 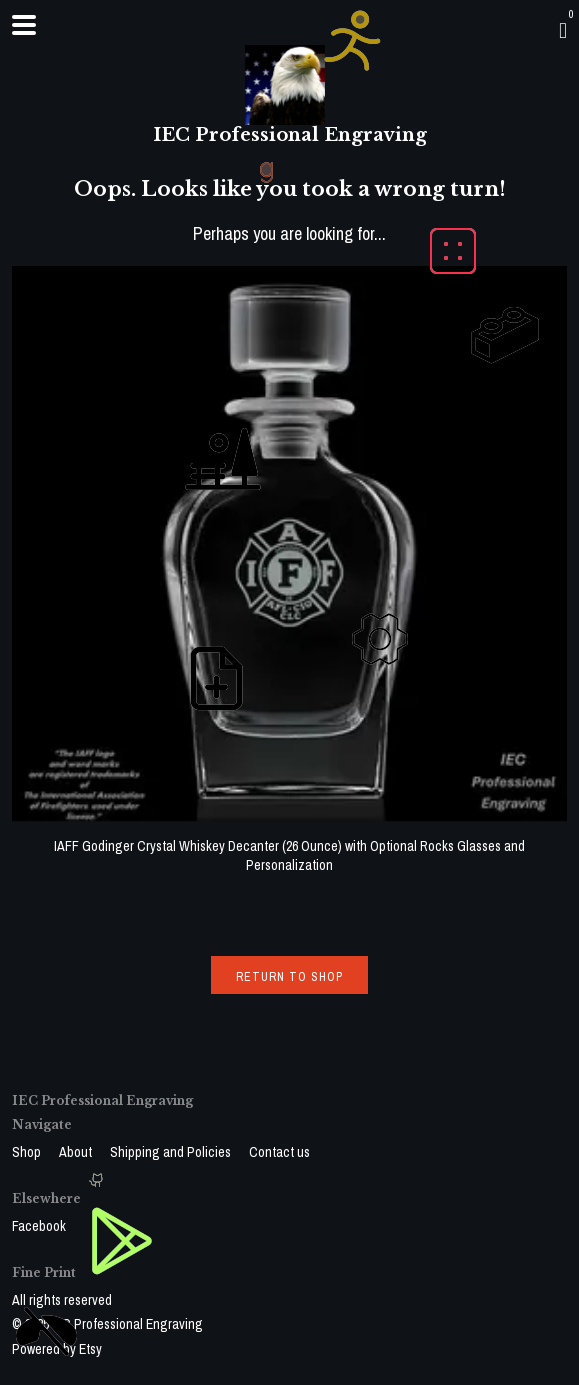 What do you see at coordinates (453, 251) in the screenshot?
I see `randomize or shuffle content` at bounding box center [453, 251].